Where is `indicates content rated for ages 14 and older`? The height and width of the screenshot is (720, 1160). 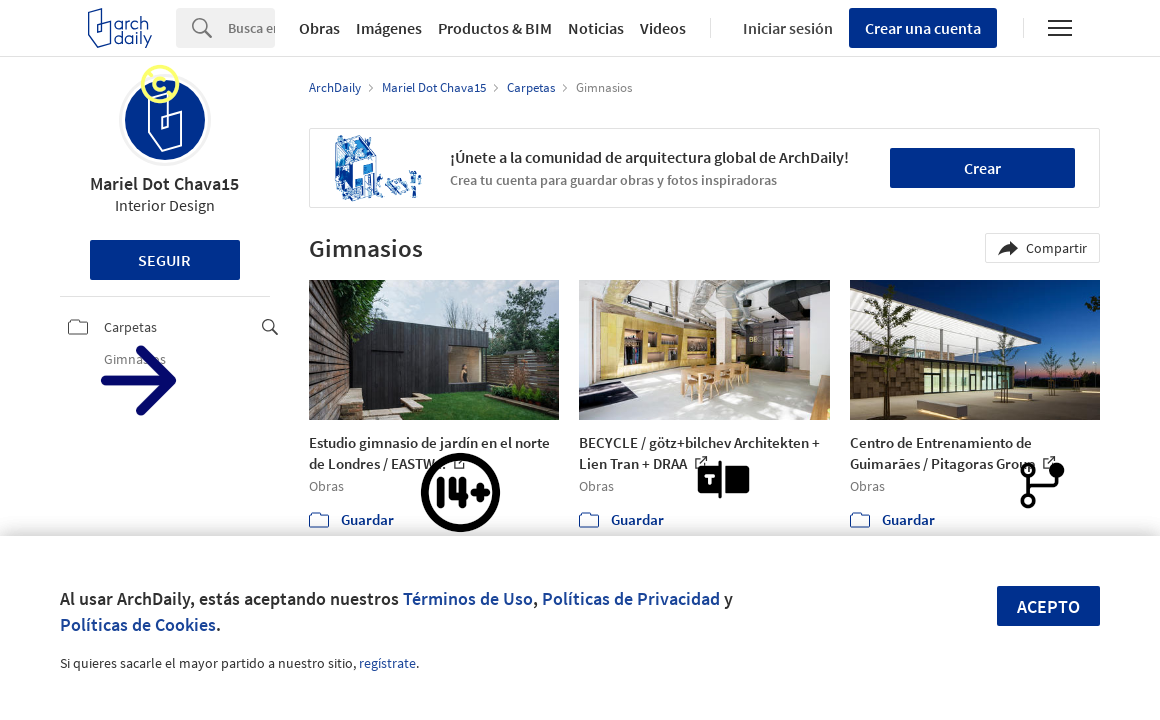 indicates content rated for ages 14 and older is located at coordinates (460, 492).